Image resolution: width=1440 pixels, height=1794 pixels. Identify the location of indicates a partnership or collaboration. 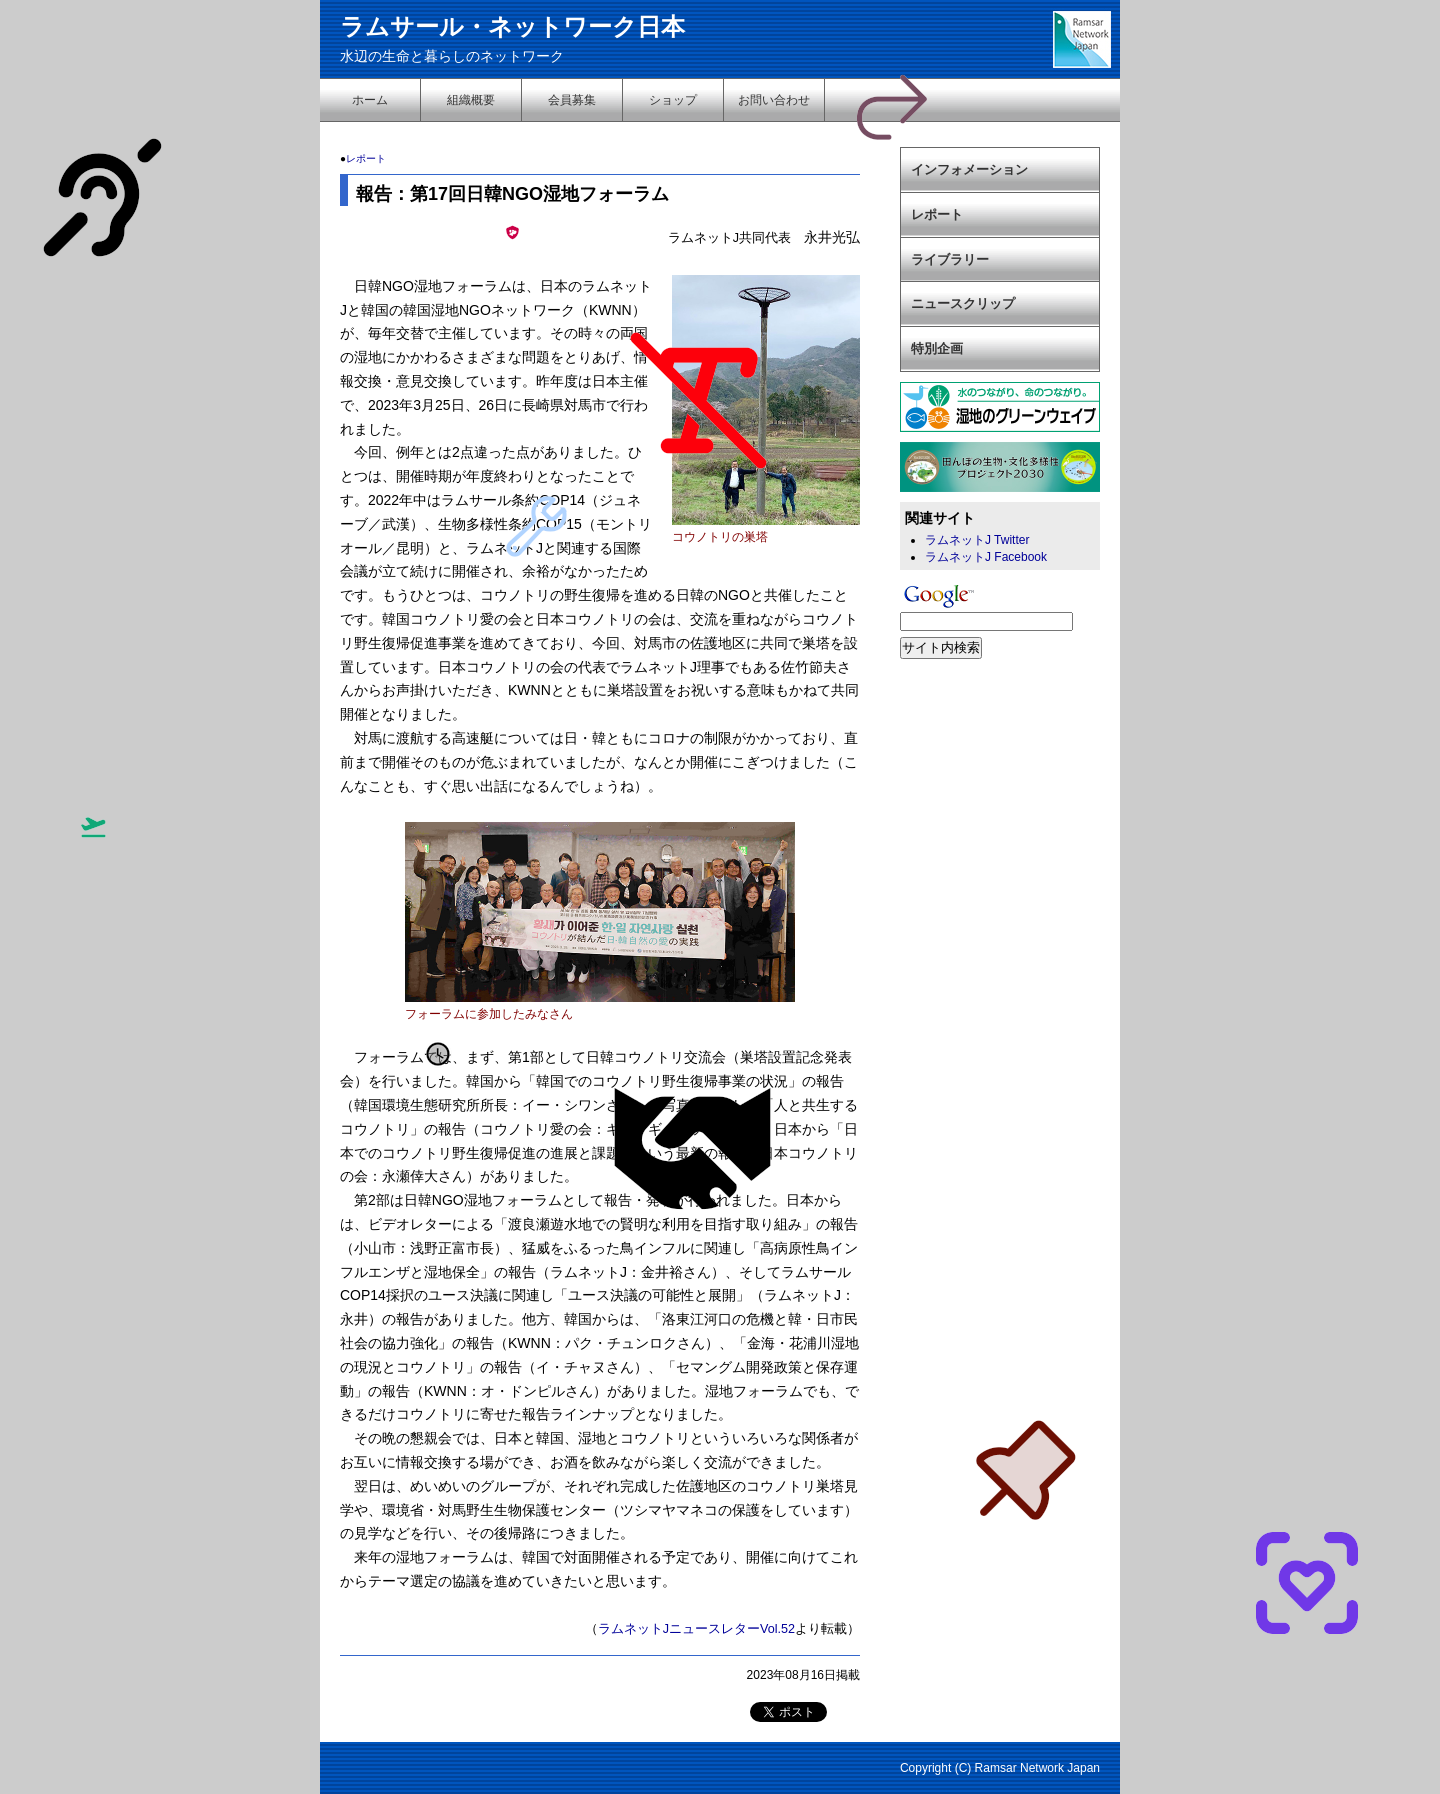
(692, 1148).